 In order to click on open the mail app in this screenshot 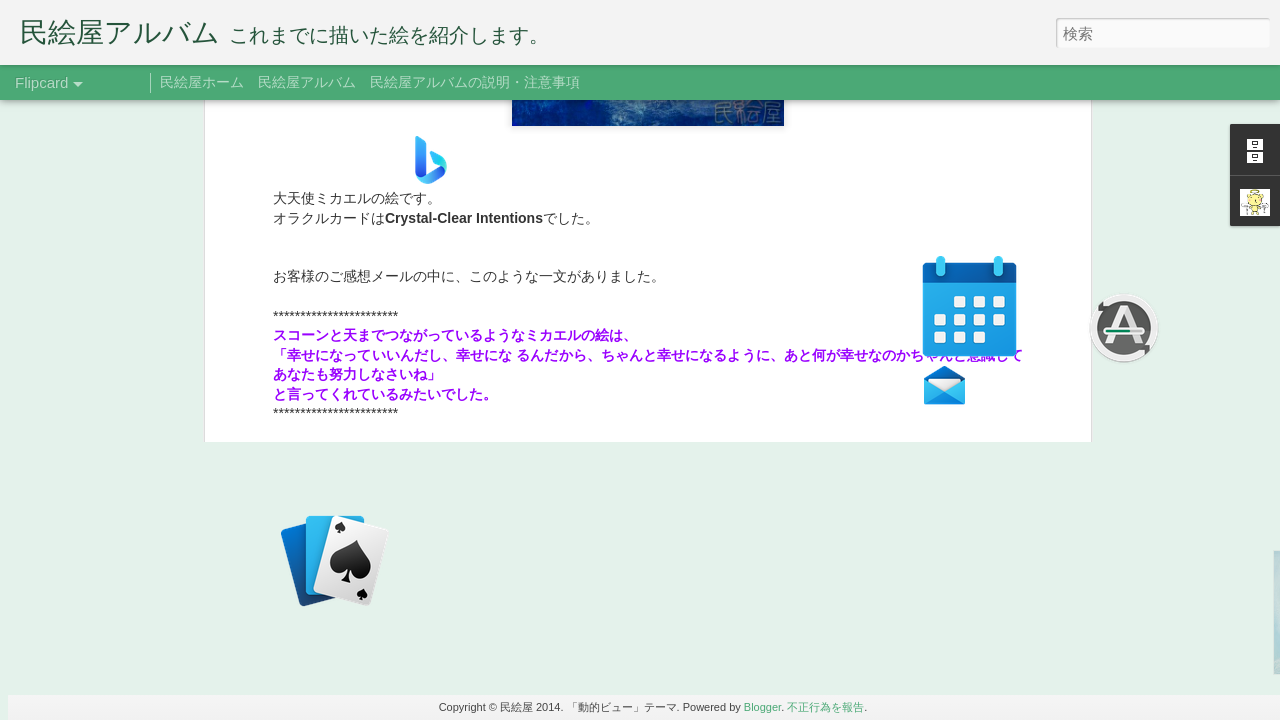, I will do `click(944, 386)`.